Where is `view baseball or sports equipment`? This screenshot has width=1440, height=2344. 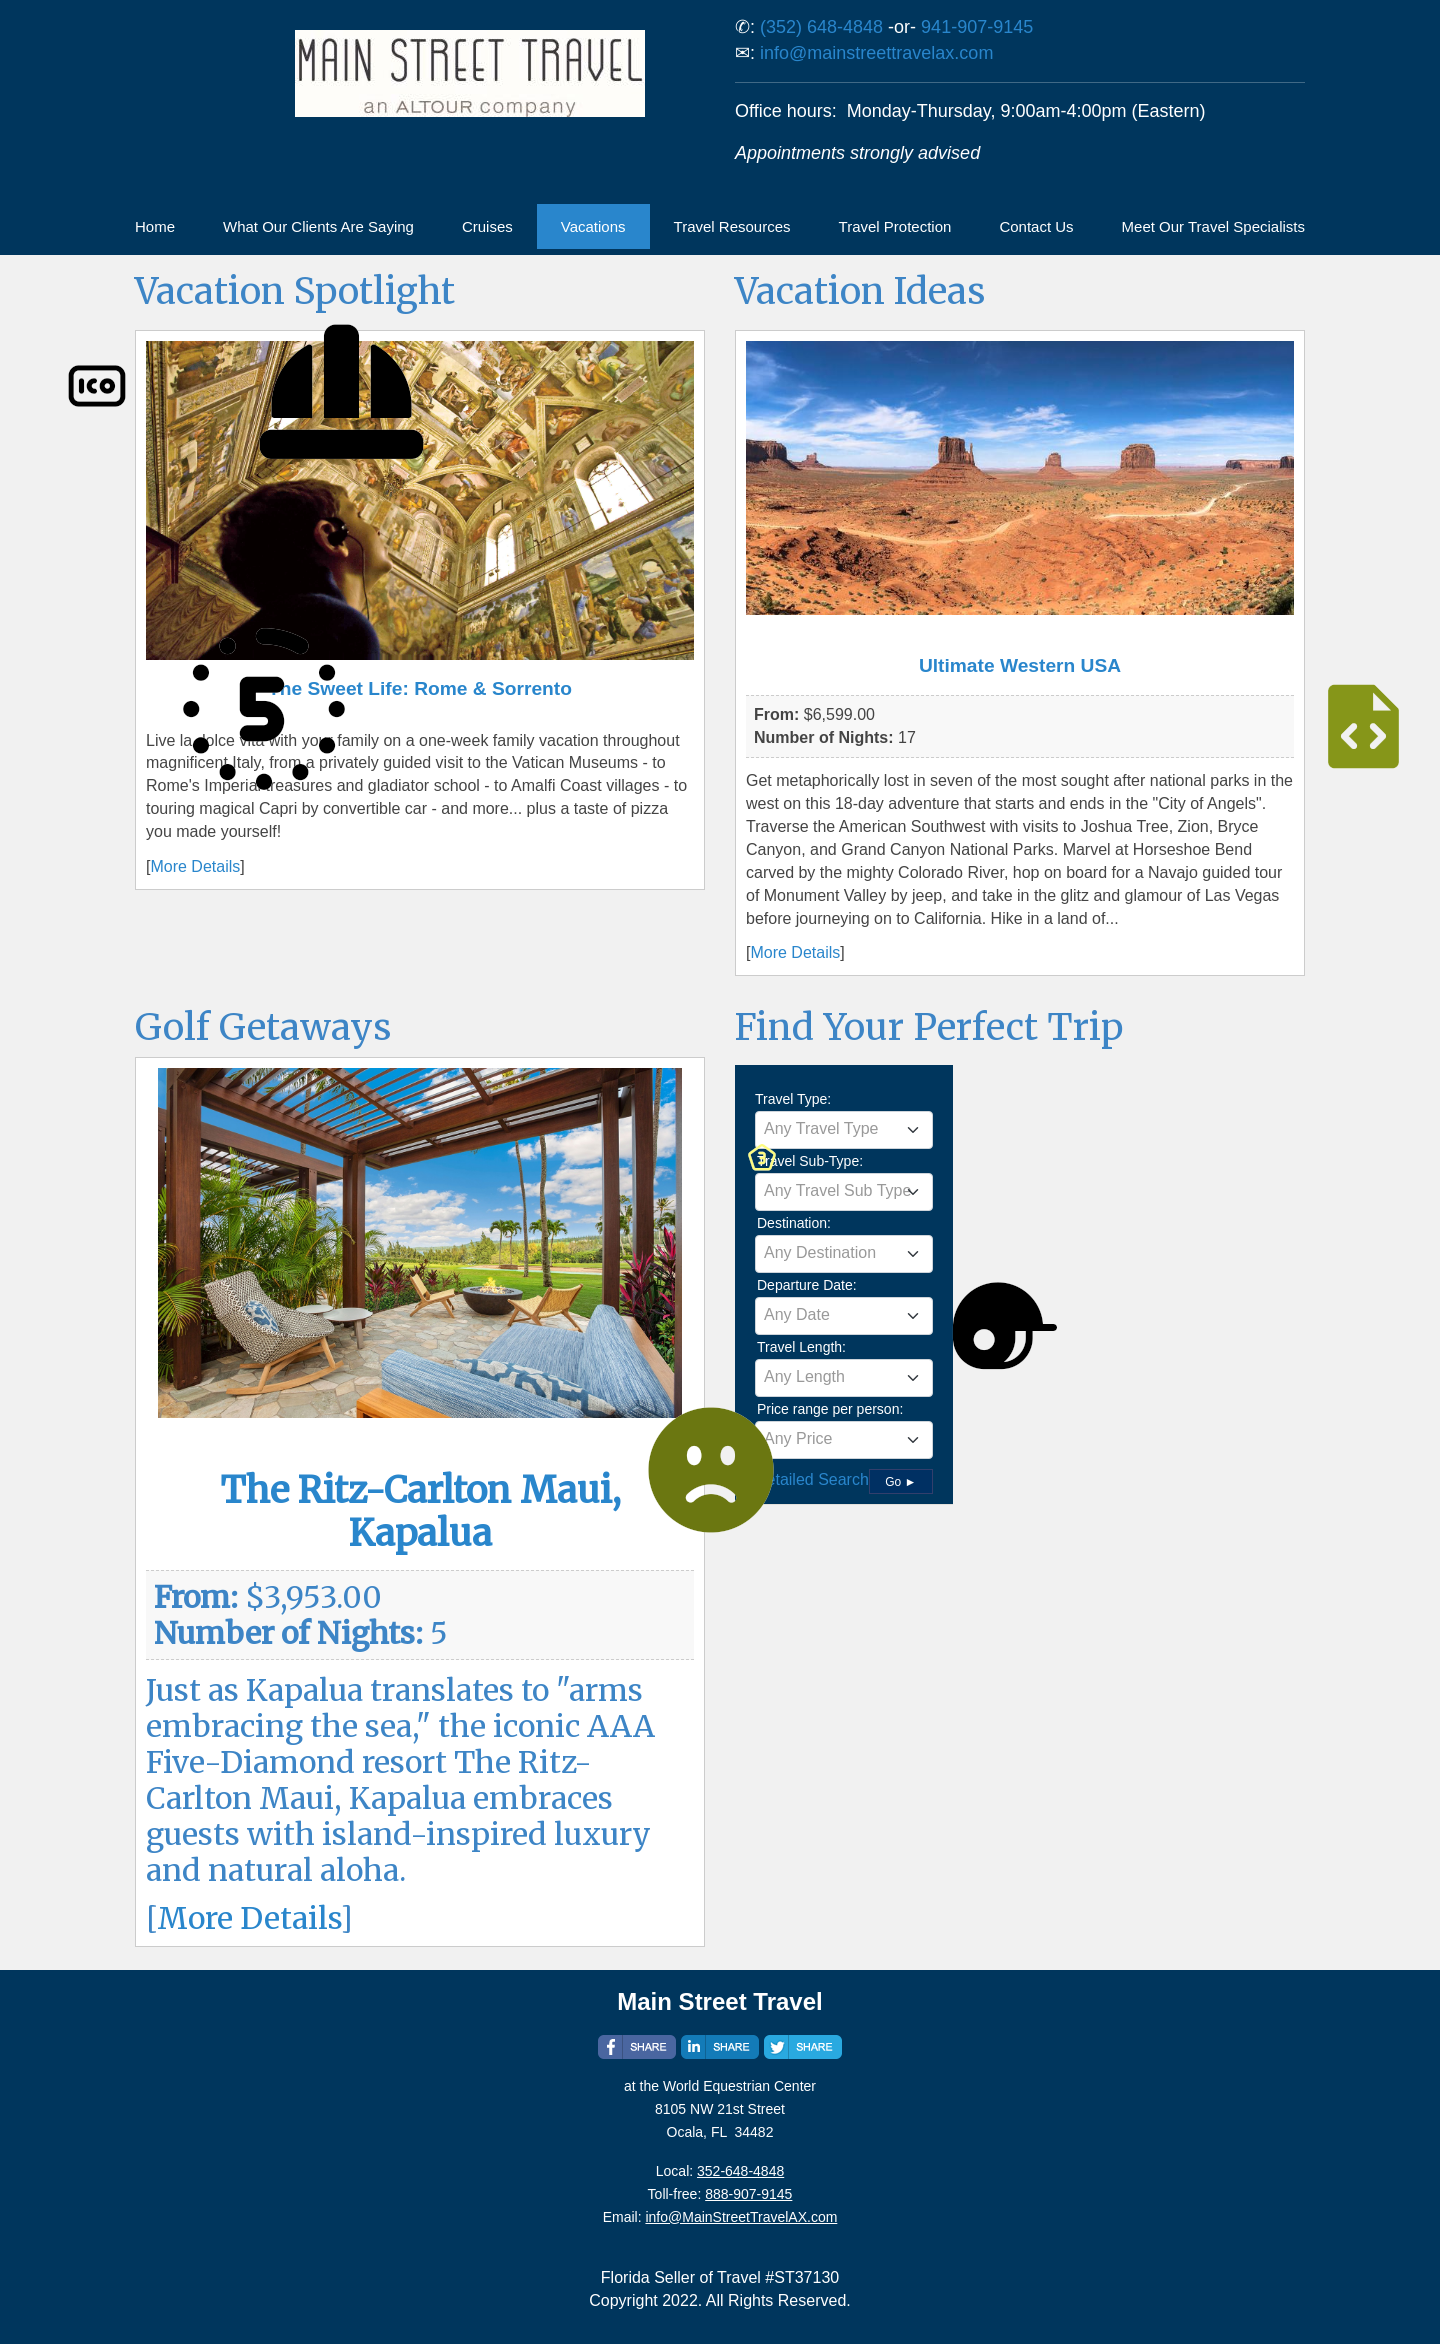 view baseball or sports equipment is located at coordinates (1001, 1327).